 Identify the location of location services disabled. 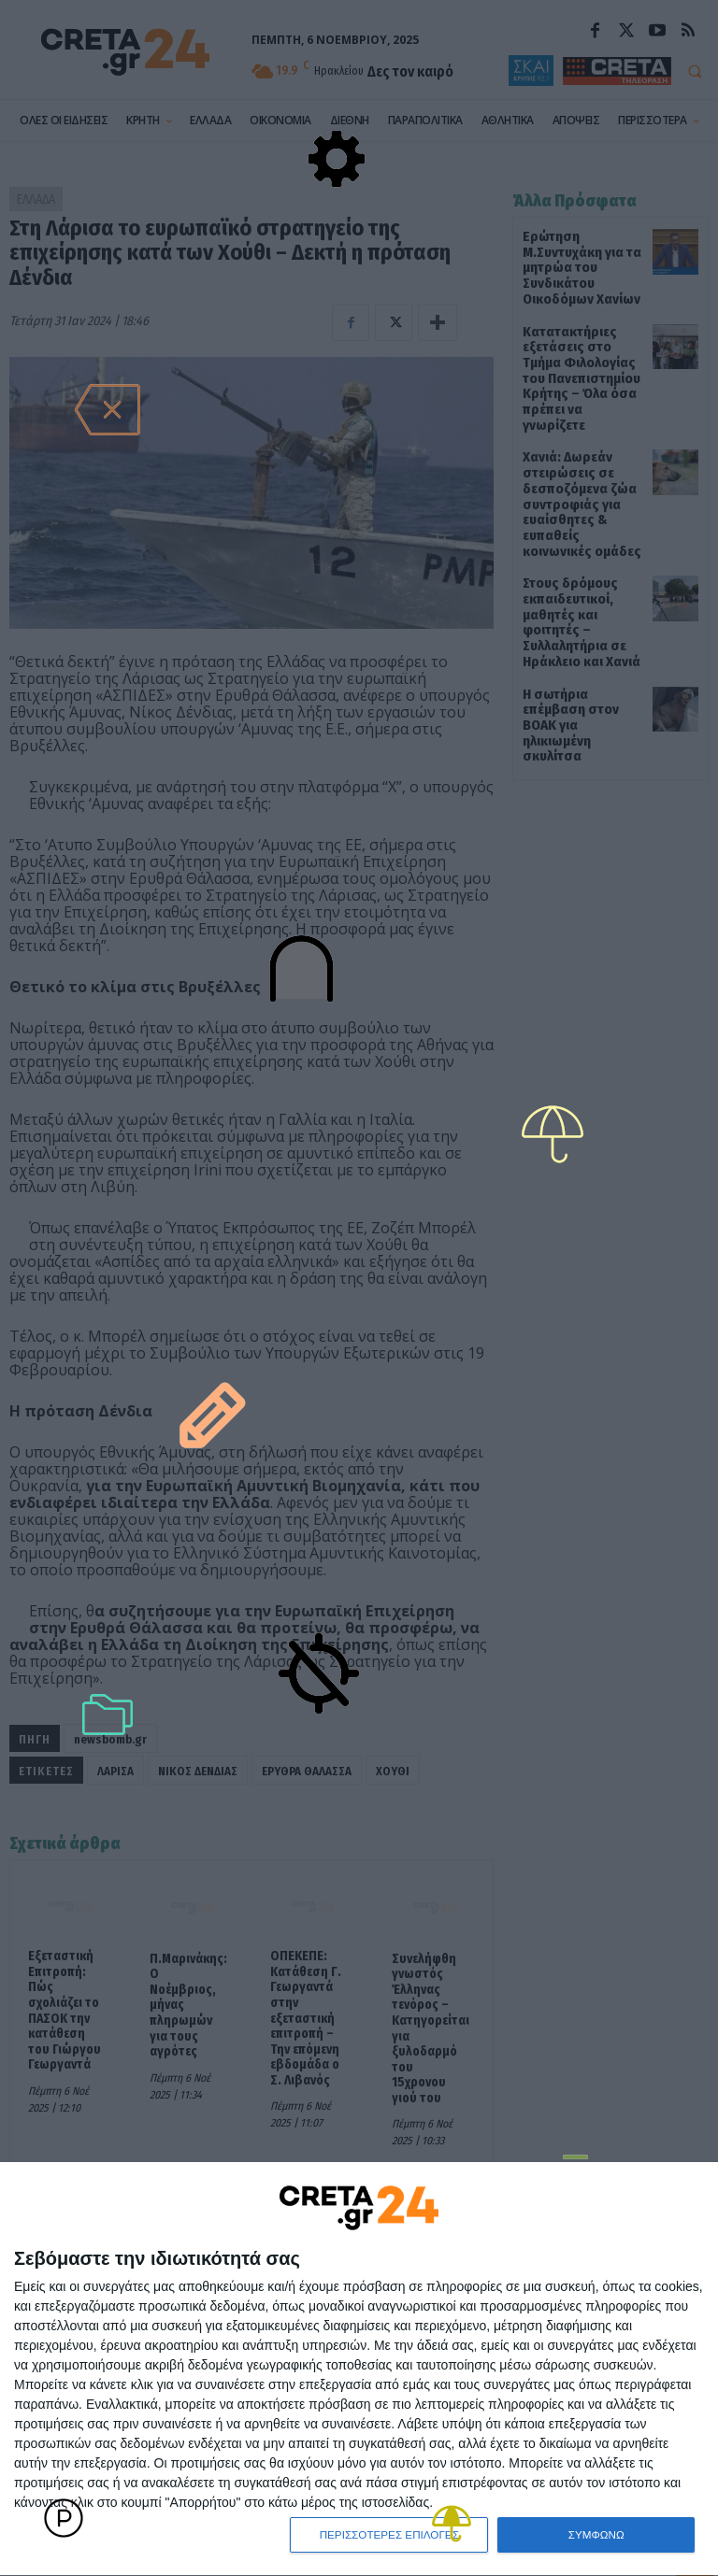
(319, 1673).